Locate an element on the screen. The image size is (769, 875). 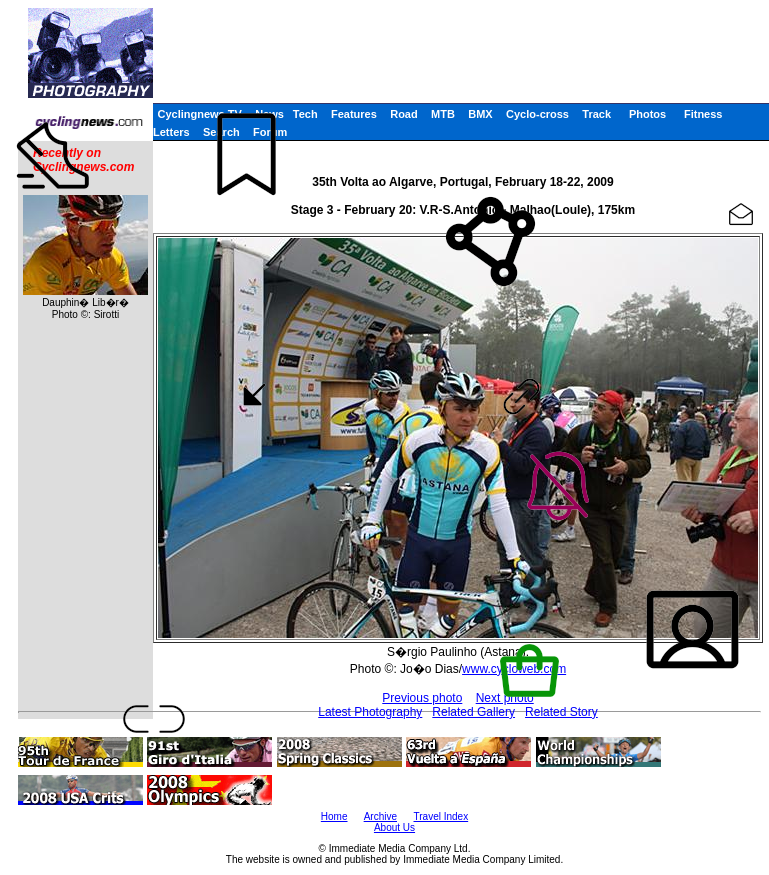
view an opened email or message is located at coordinates (741, 215).